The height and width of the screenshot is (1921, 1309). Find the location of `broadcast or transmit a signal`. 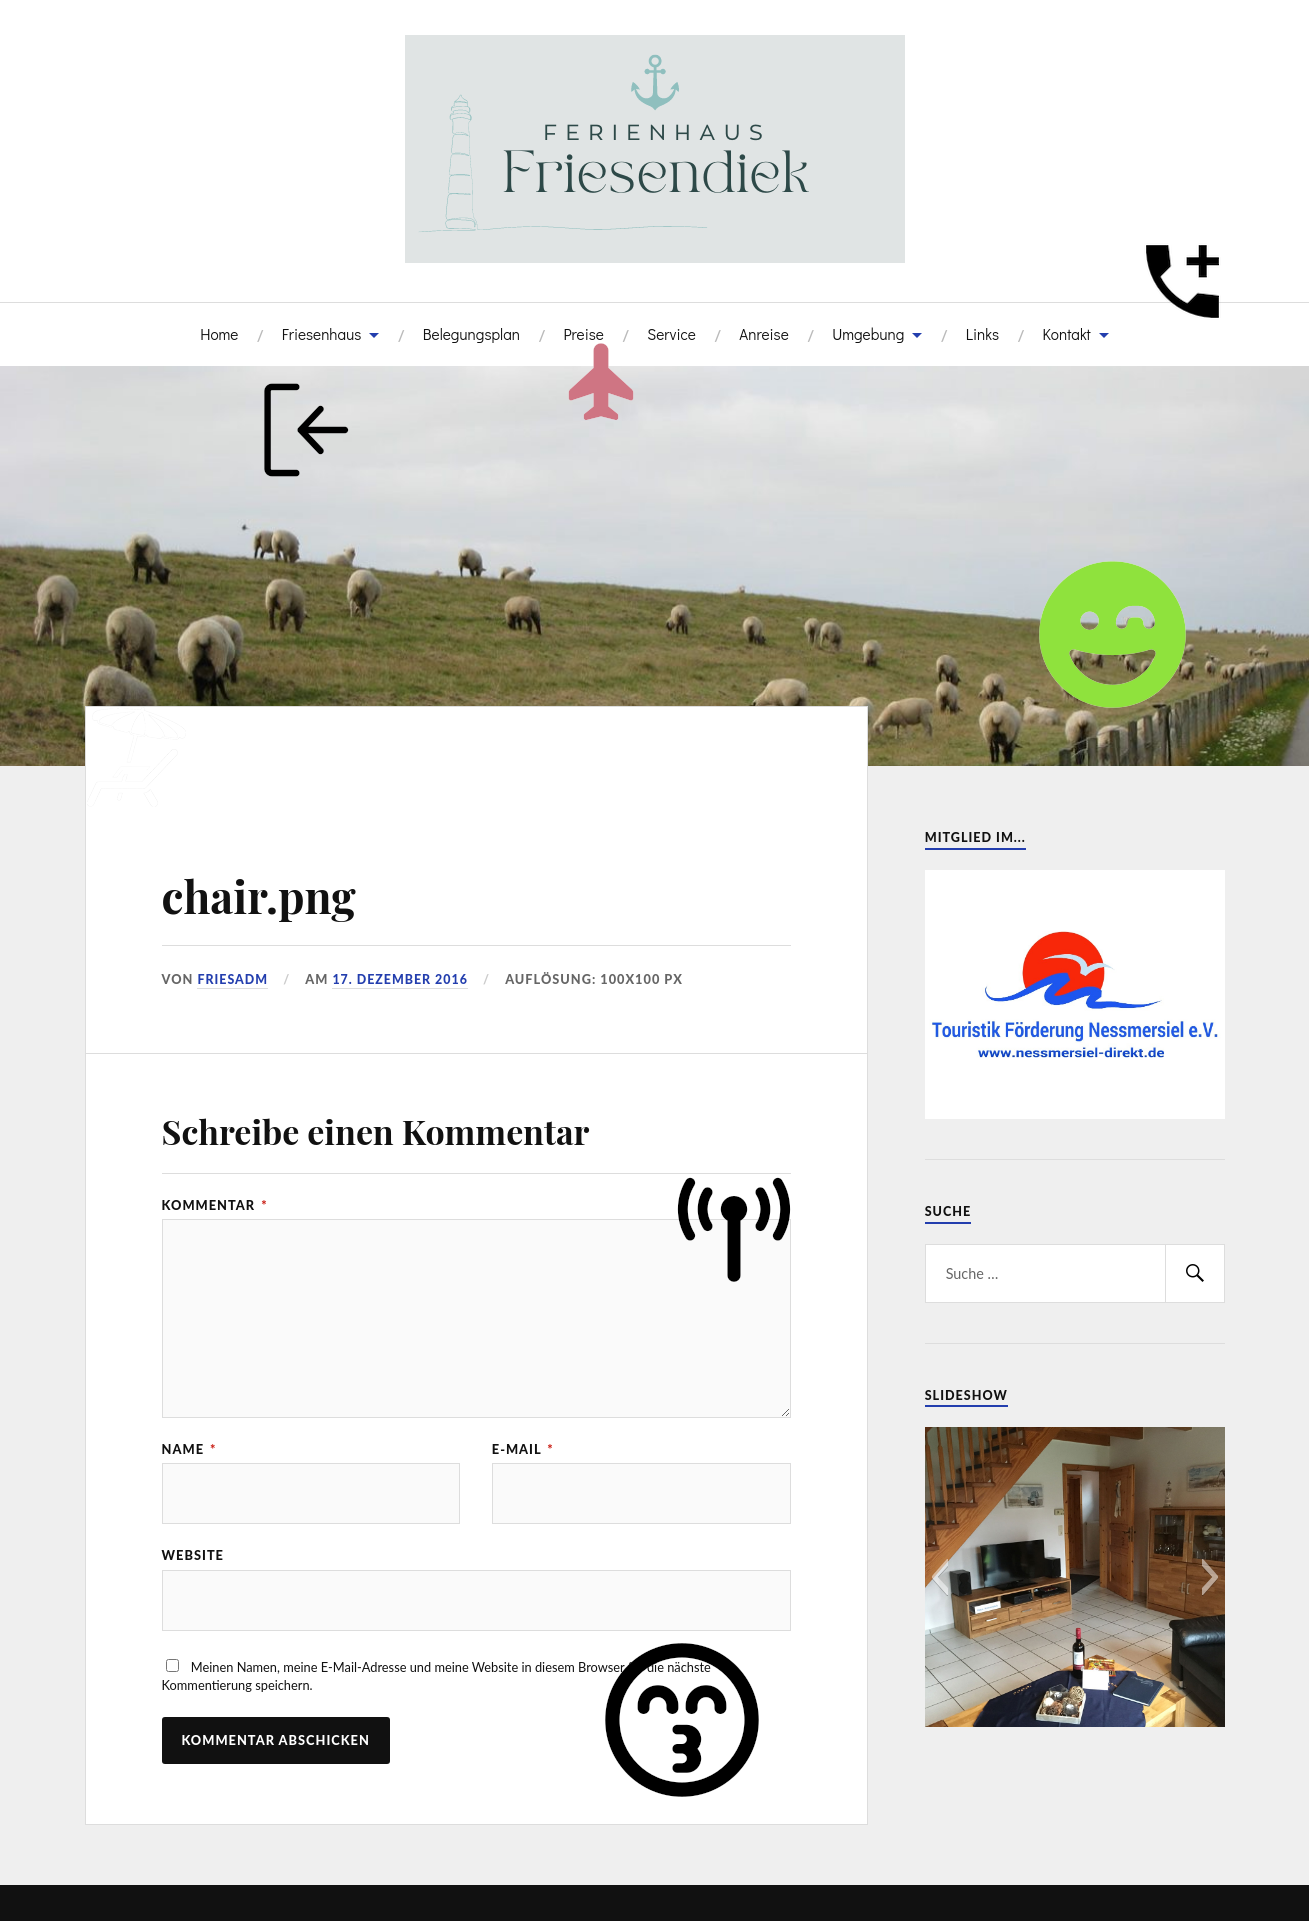

broadcast or transmit a signal is located at coordinates (734, 1229).